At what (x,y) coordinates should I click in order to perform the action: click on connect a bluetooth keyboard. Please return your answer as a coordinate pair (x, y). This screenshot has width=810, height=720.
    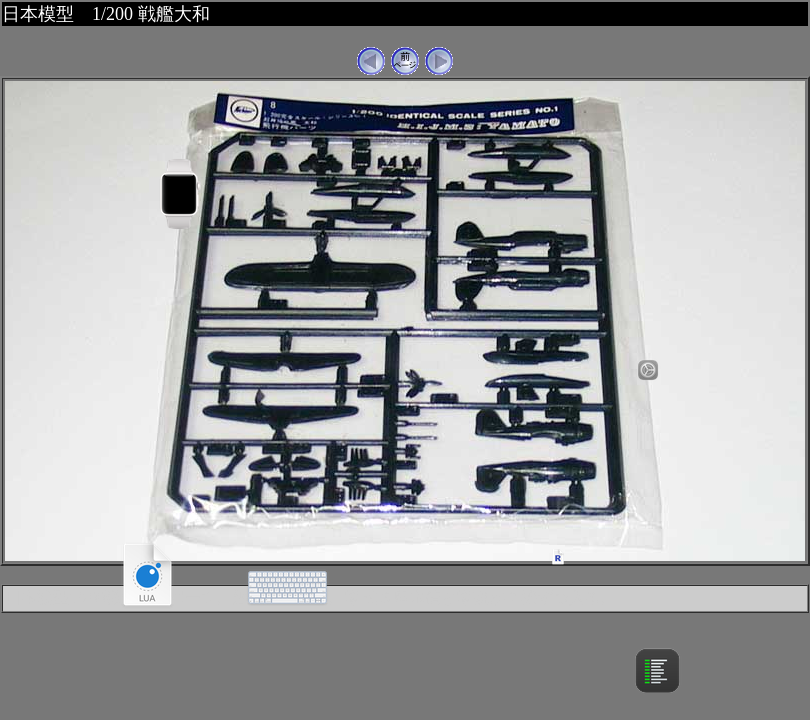
    Looking at the image, I should click on (287, 587).